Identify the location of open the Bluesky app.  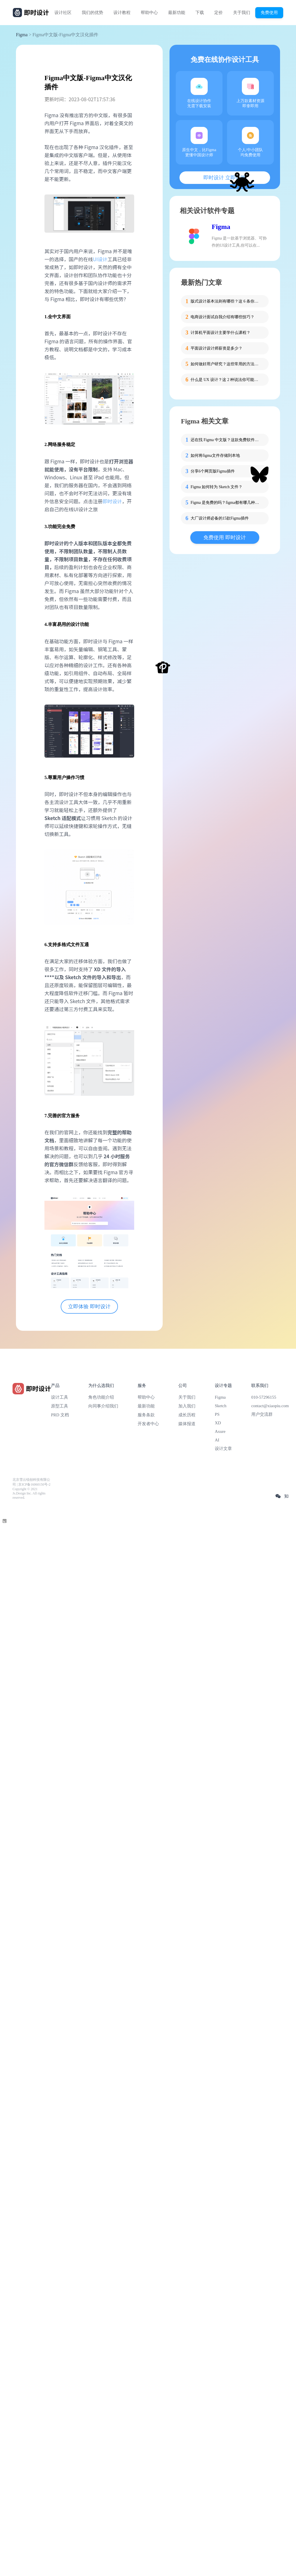
(260, 474).